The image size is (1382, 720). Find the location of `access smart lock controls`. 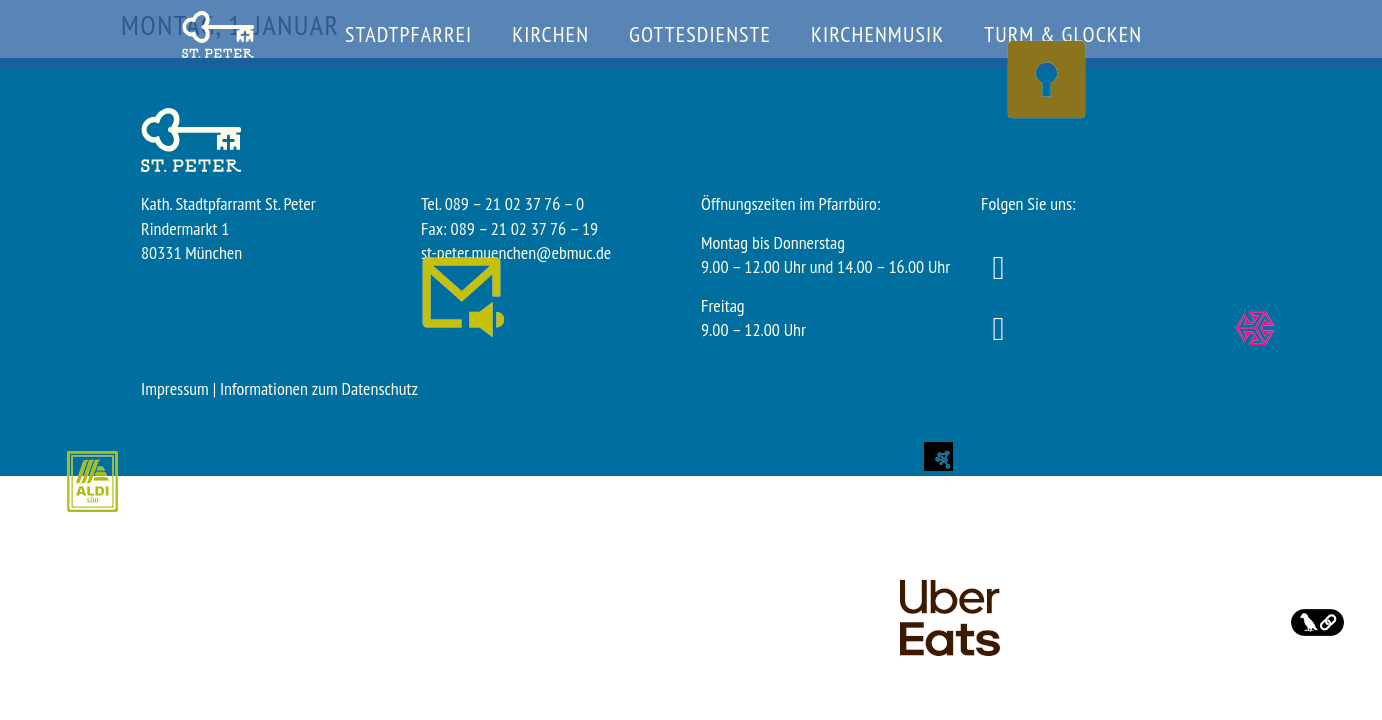

access smart lock controls is located at coordinates (1046, 79).